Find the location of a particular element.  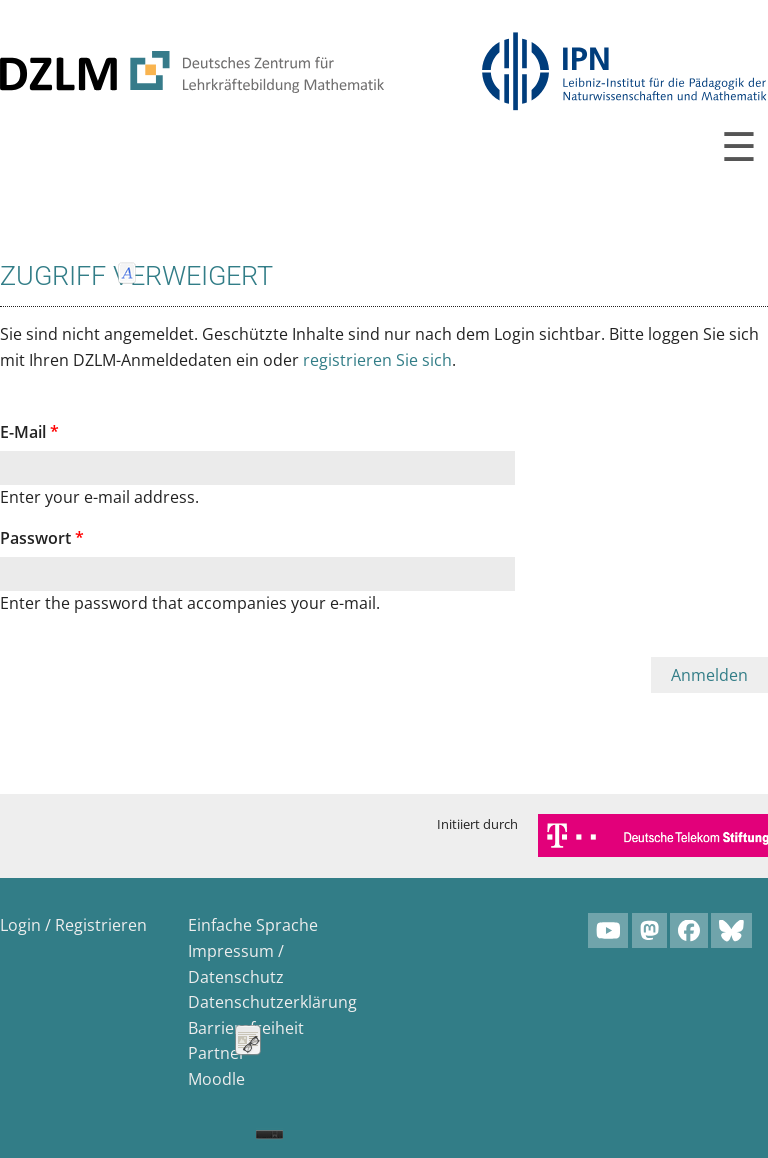

open the documents app is located at coordinates (248, 1040).